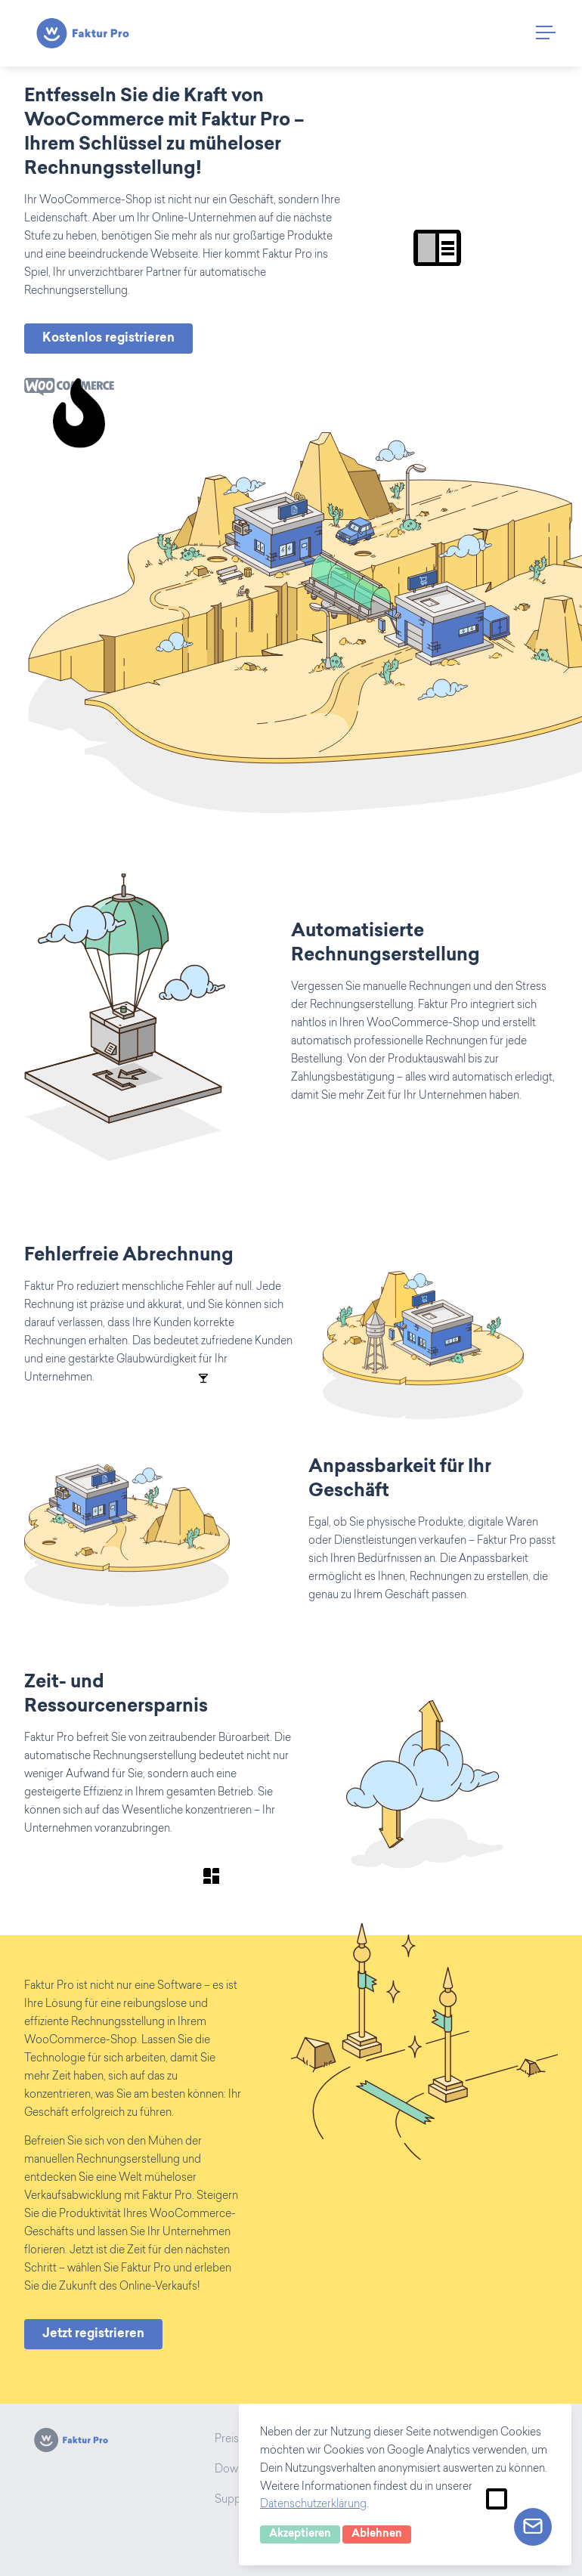  Describe the element at coordinates (497, 2499) in the screenshot. I see `crop image to square aspect ratio` at that location.